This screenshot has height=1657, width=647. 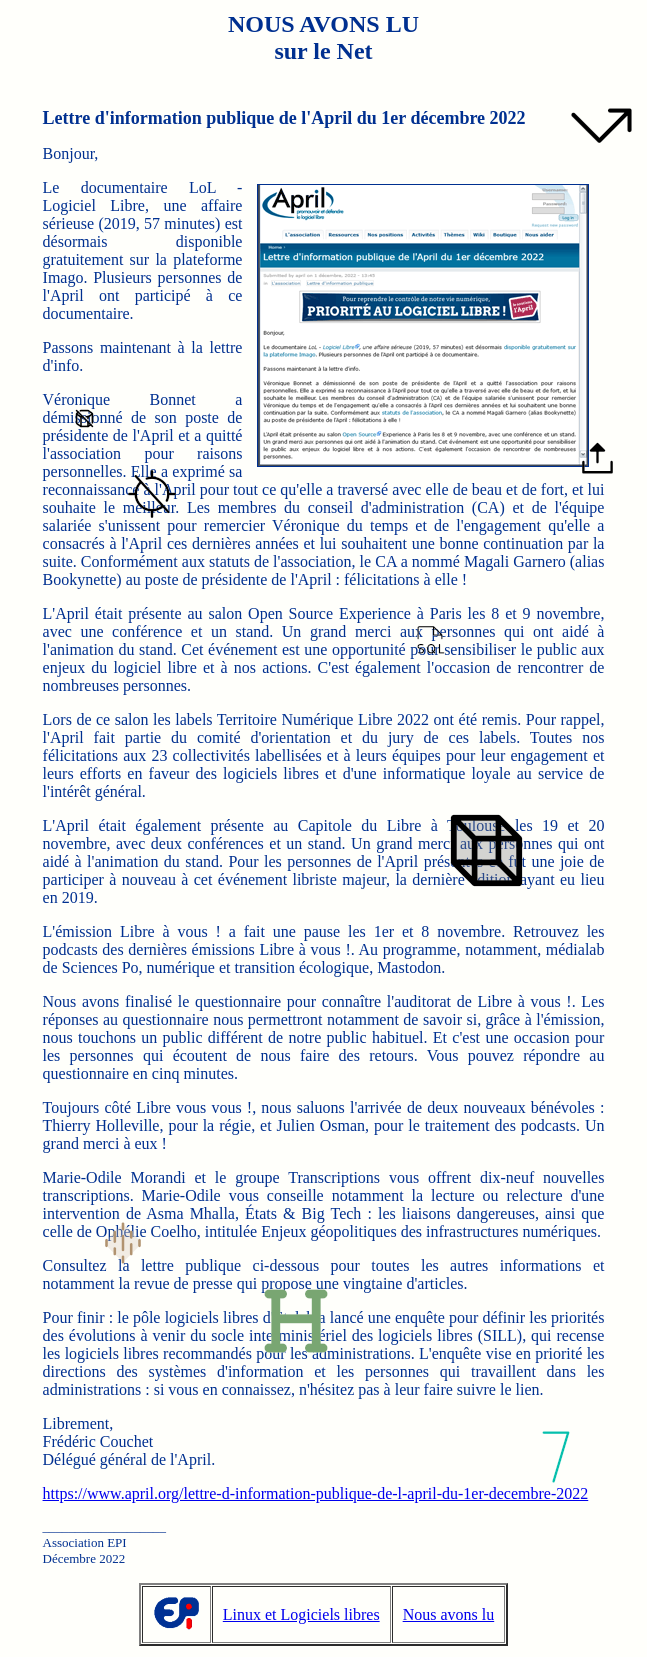 What do you see at coordinates (123, 1243) in the screenshot?
I see `open google podcasts app` at bounding box center [123, 1243].